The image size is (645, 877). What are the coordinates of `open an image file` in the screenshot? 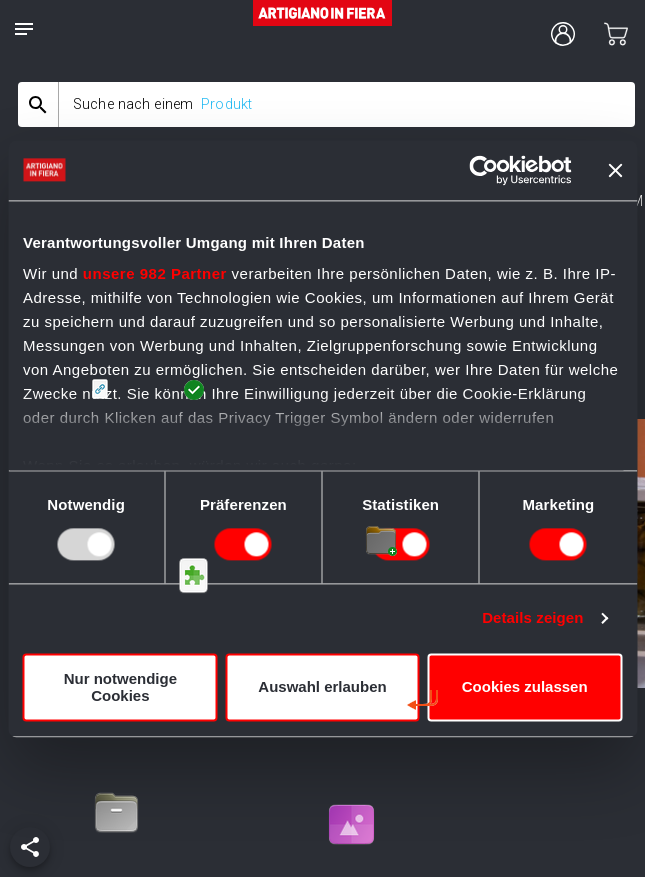 It's located at (351, 823).